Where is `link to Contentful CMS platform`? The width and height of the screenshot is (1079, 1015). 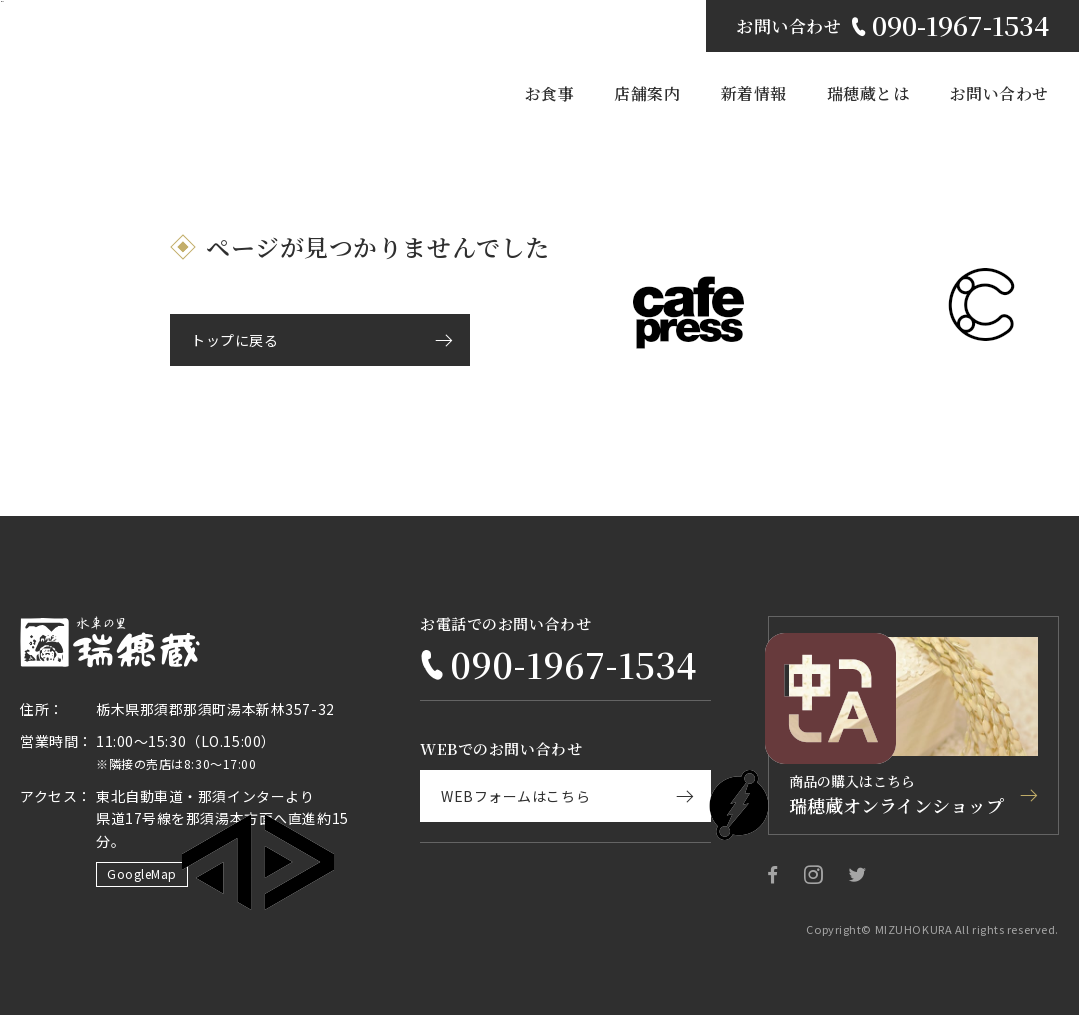
link to Contentful CMS platform is located at coordinates (981, 304).